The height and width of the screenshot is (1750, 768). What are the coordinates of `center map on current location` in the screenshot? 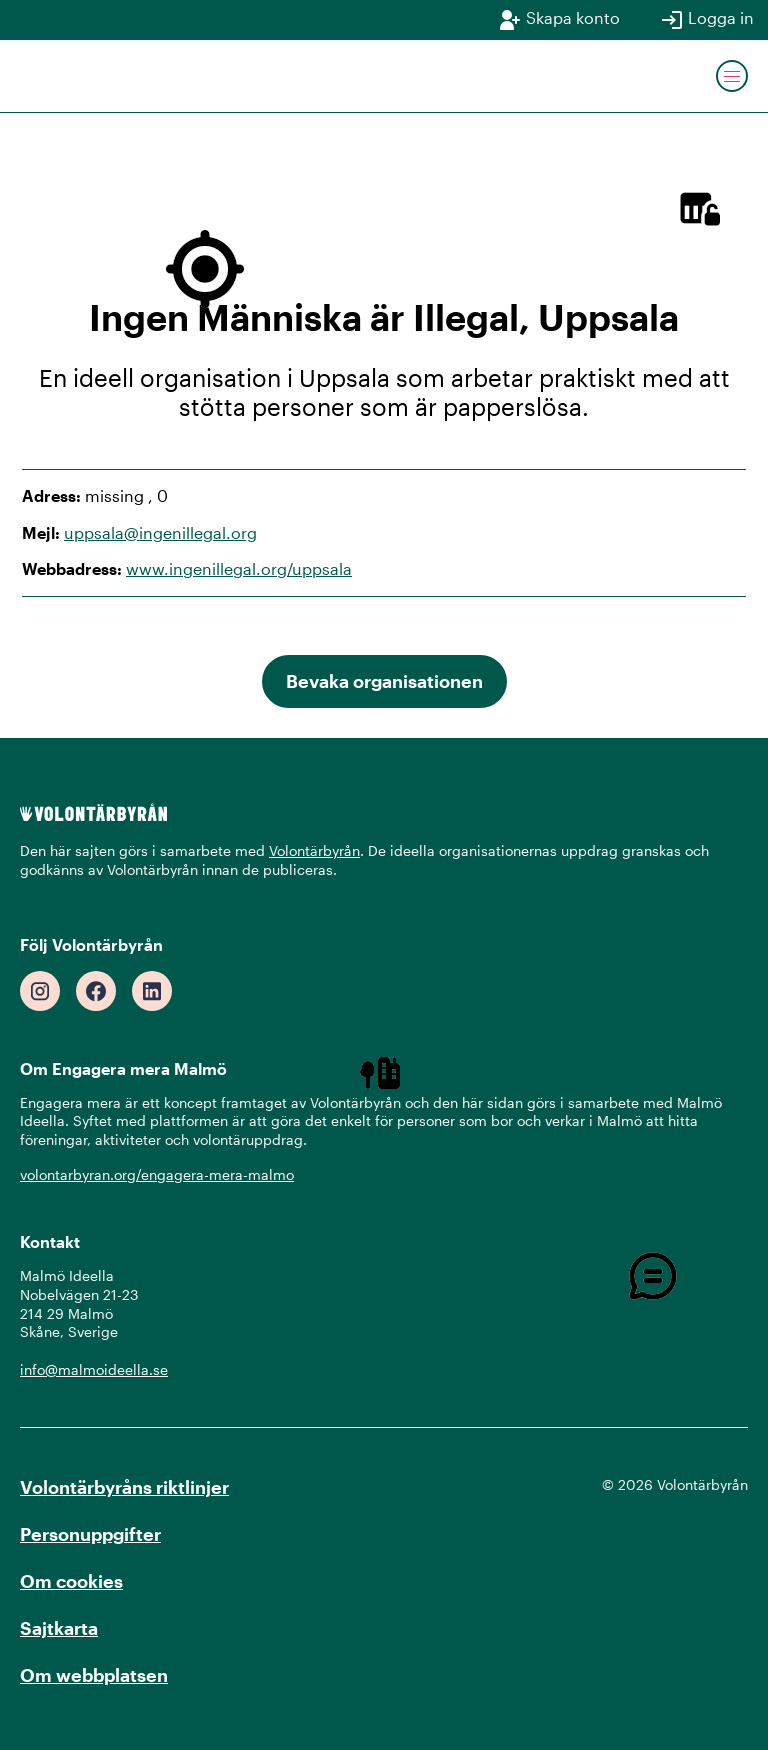 It's located at (205, 269).